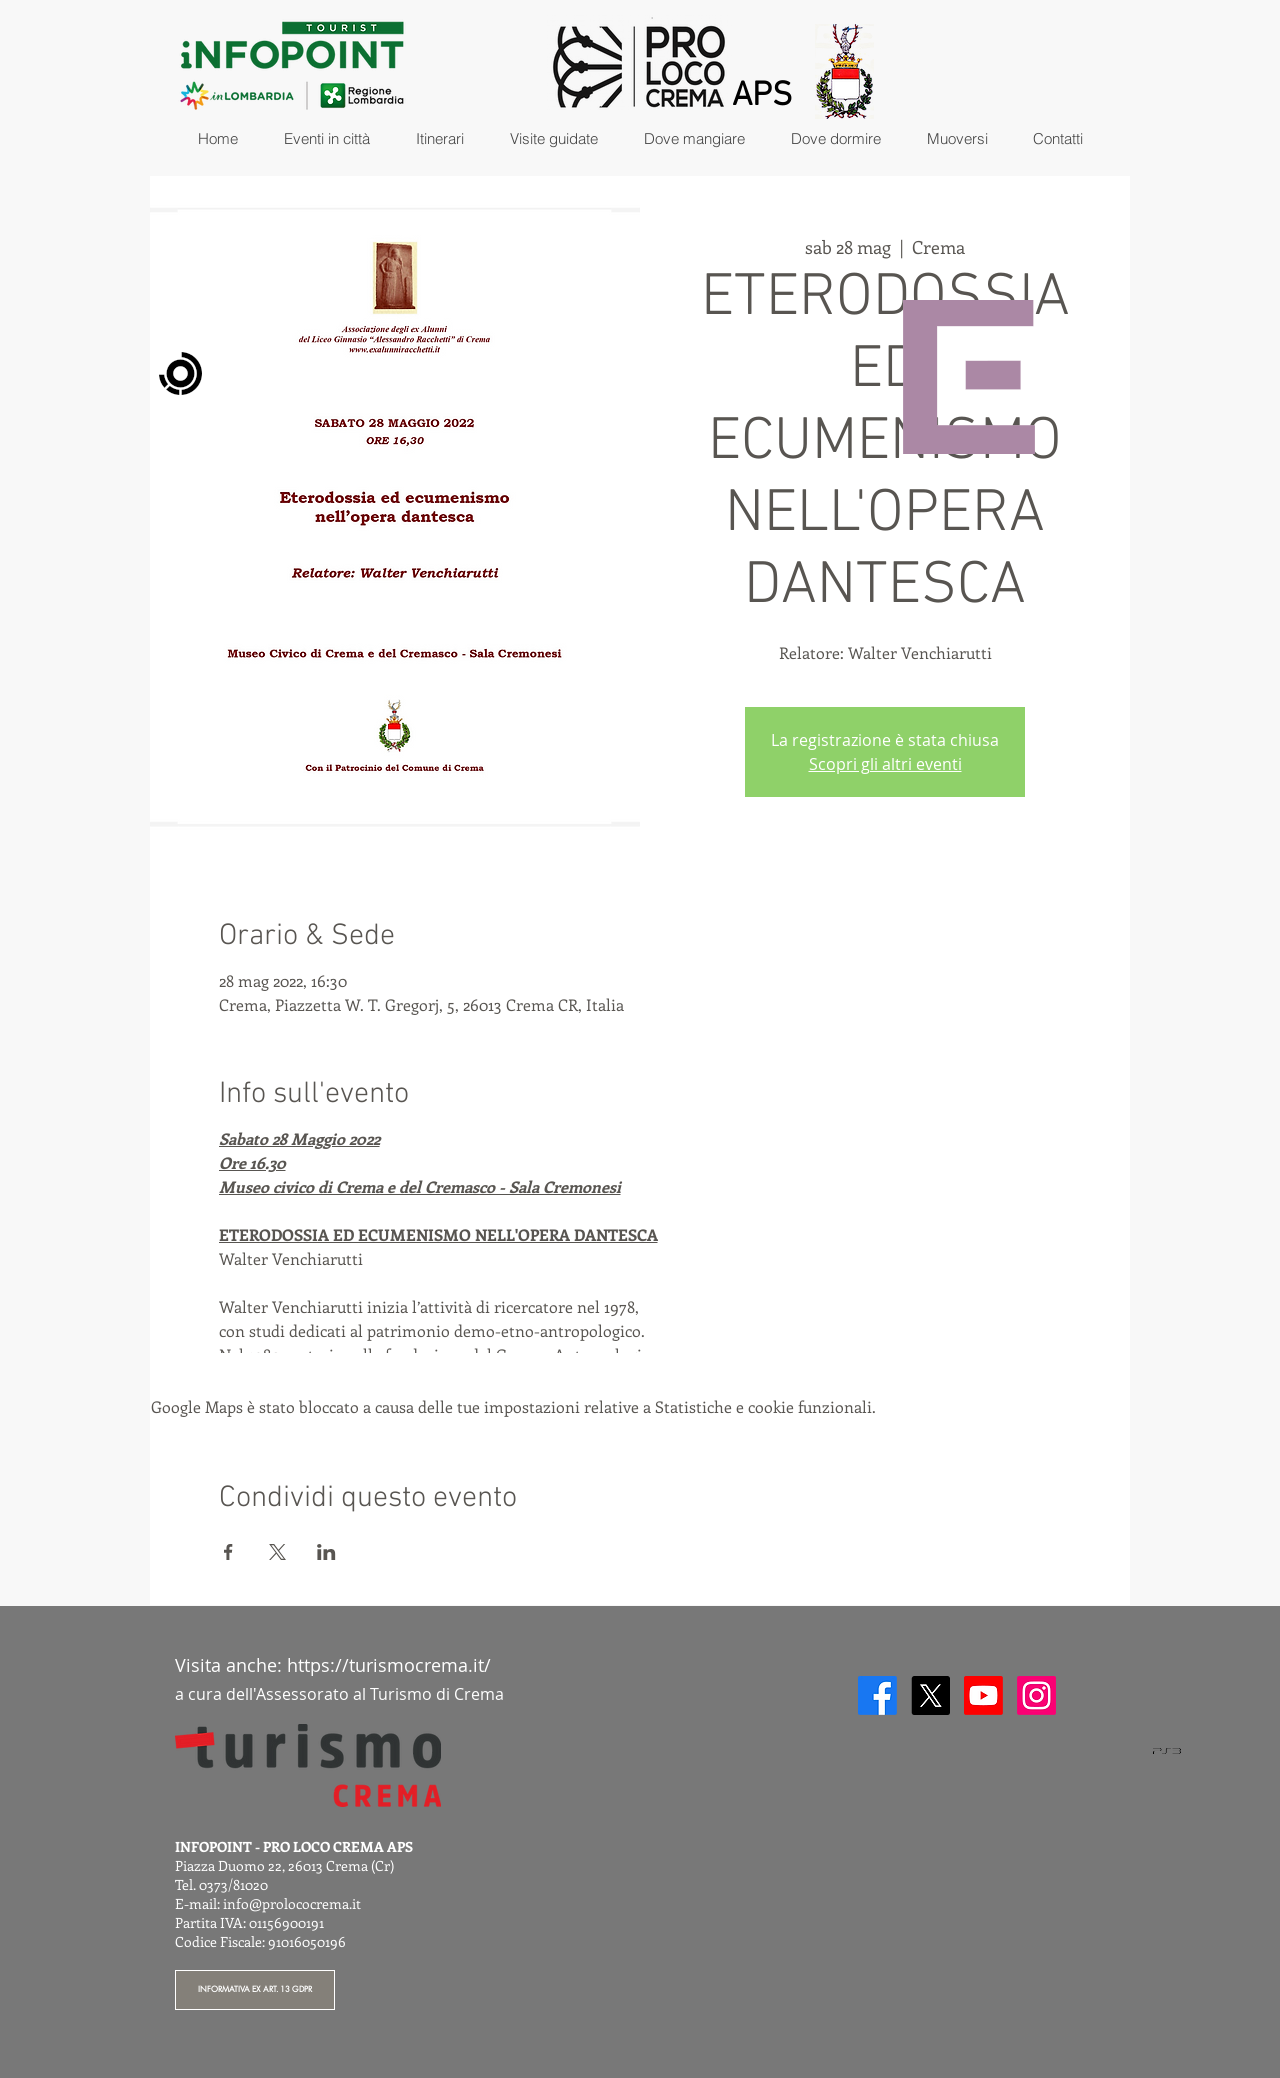  What do you see at coordinates (969, 377) in the screenshot?
I see `Square Enix company logo` at bounding box center [969, 377].